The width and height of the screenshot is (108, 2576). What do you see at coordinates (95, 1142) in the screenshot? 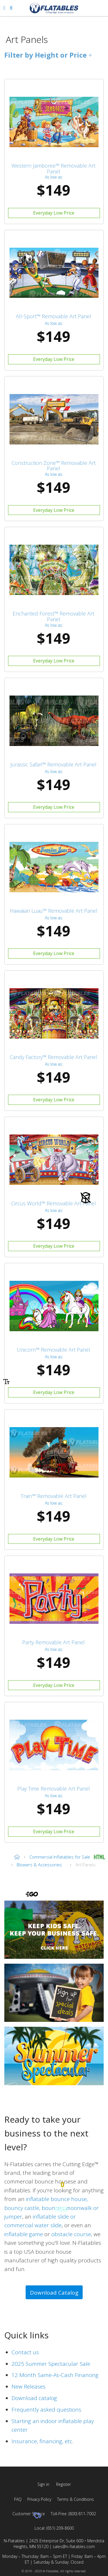
I see `move item up in a list` at bounding box center [95, 1142].